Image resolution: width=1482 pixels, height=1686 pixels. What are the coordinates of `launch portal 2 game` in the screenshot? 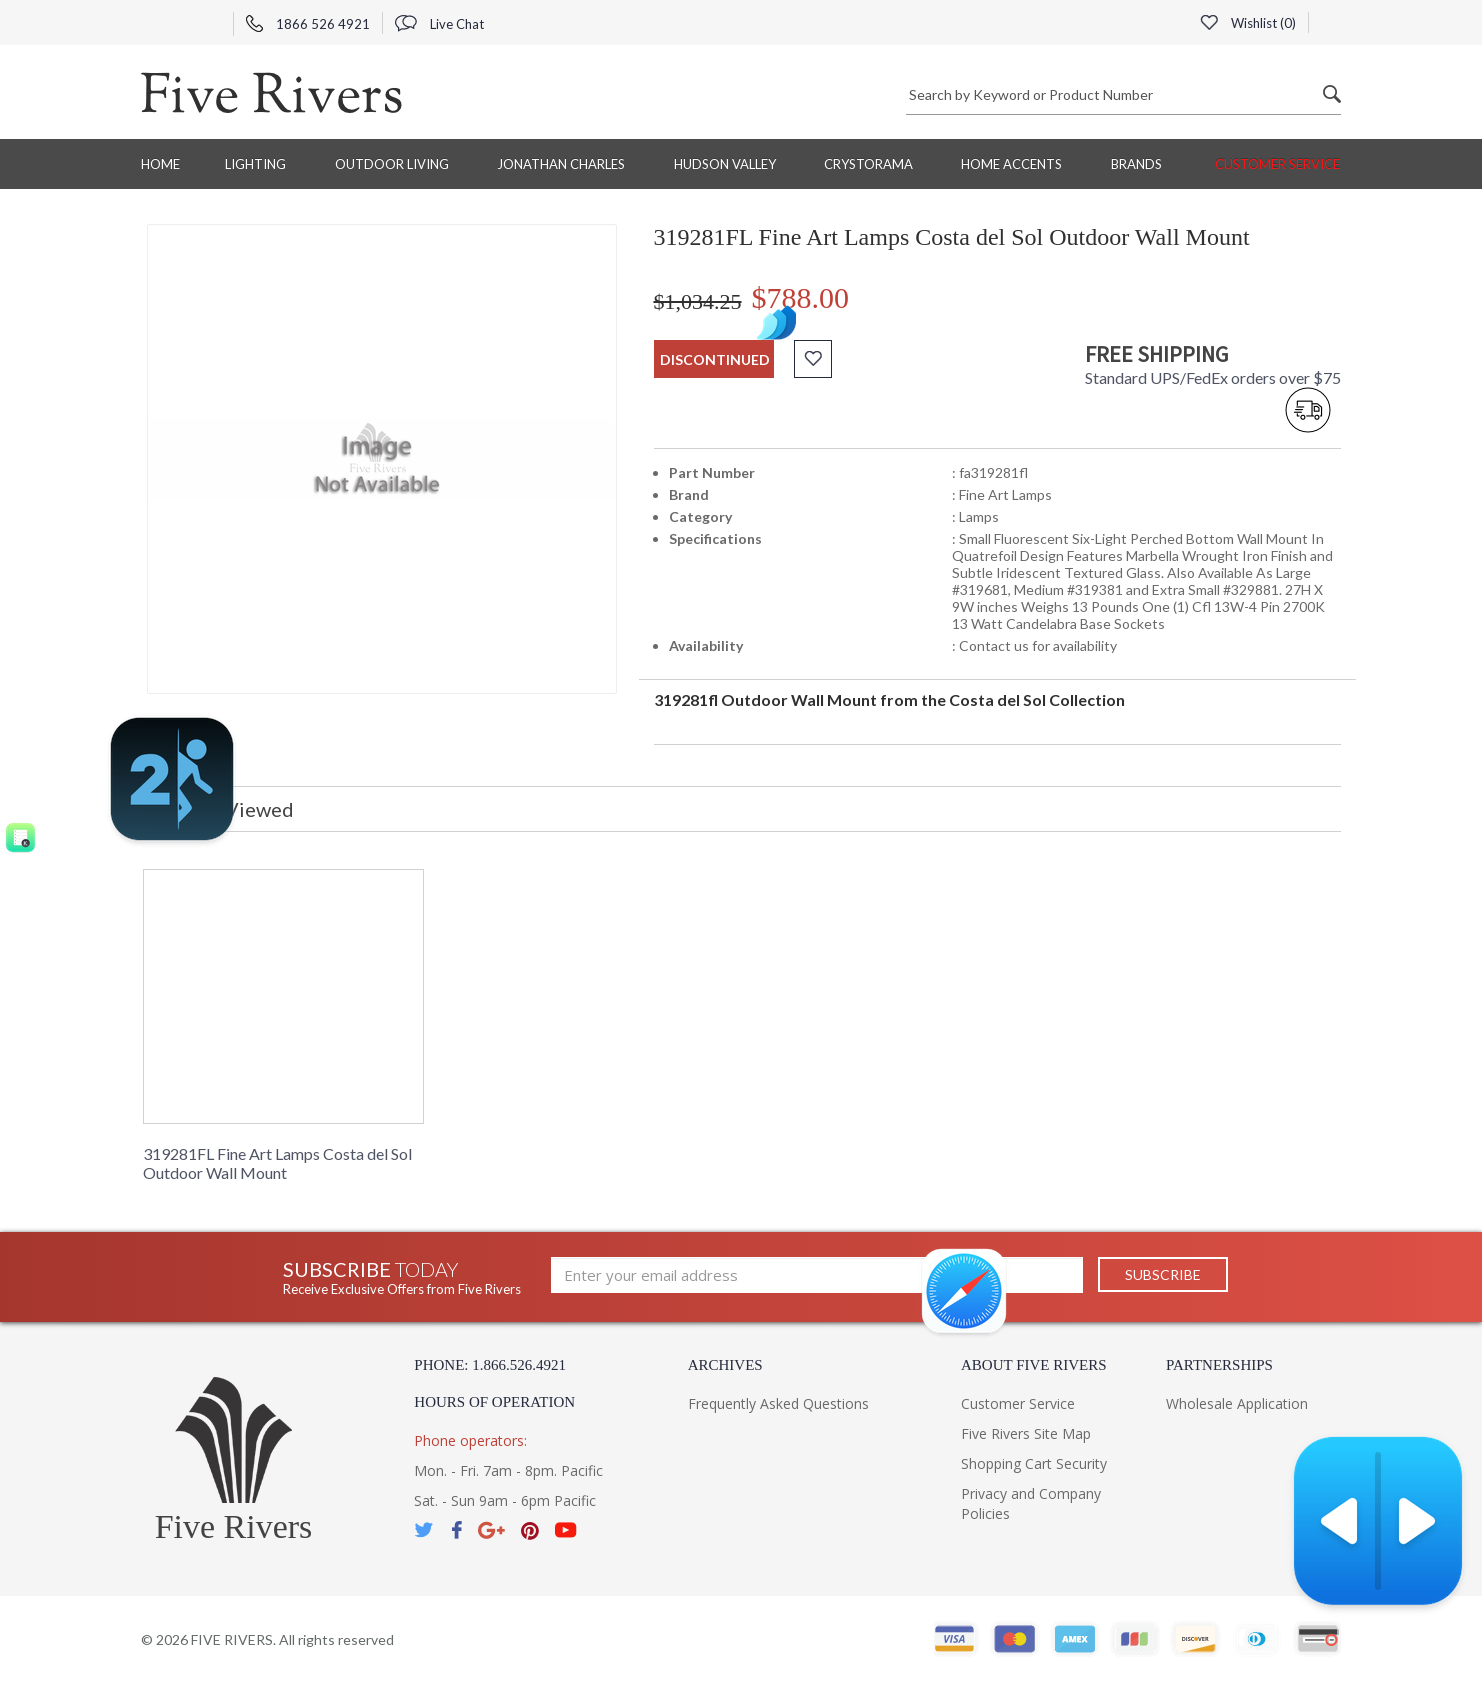 It's located at (172, 779).